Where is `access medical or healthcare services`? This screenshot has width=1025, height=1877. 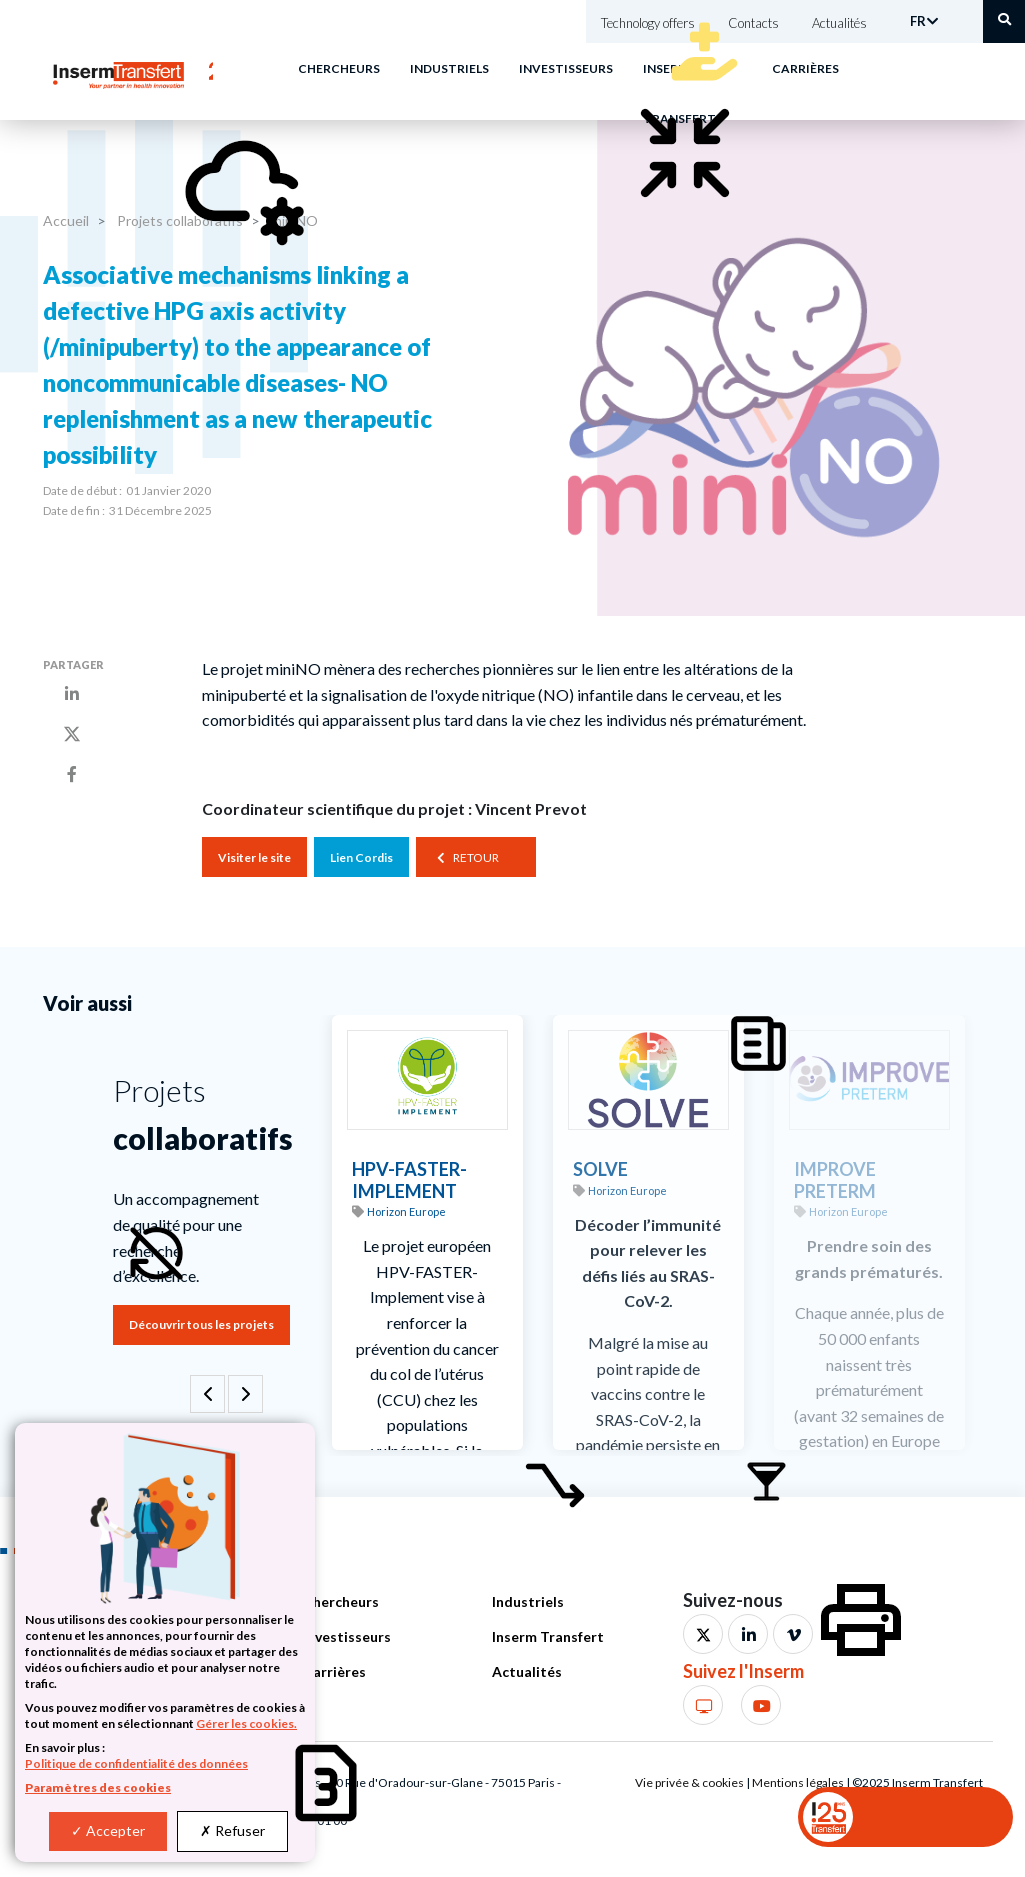 access medical or healthcare services is located at coordinates (704, 51).